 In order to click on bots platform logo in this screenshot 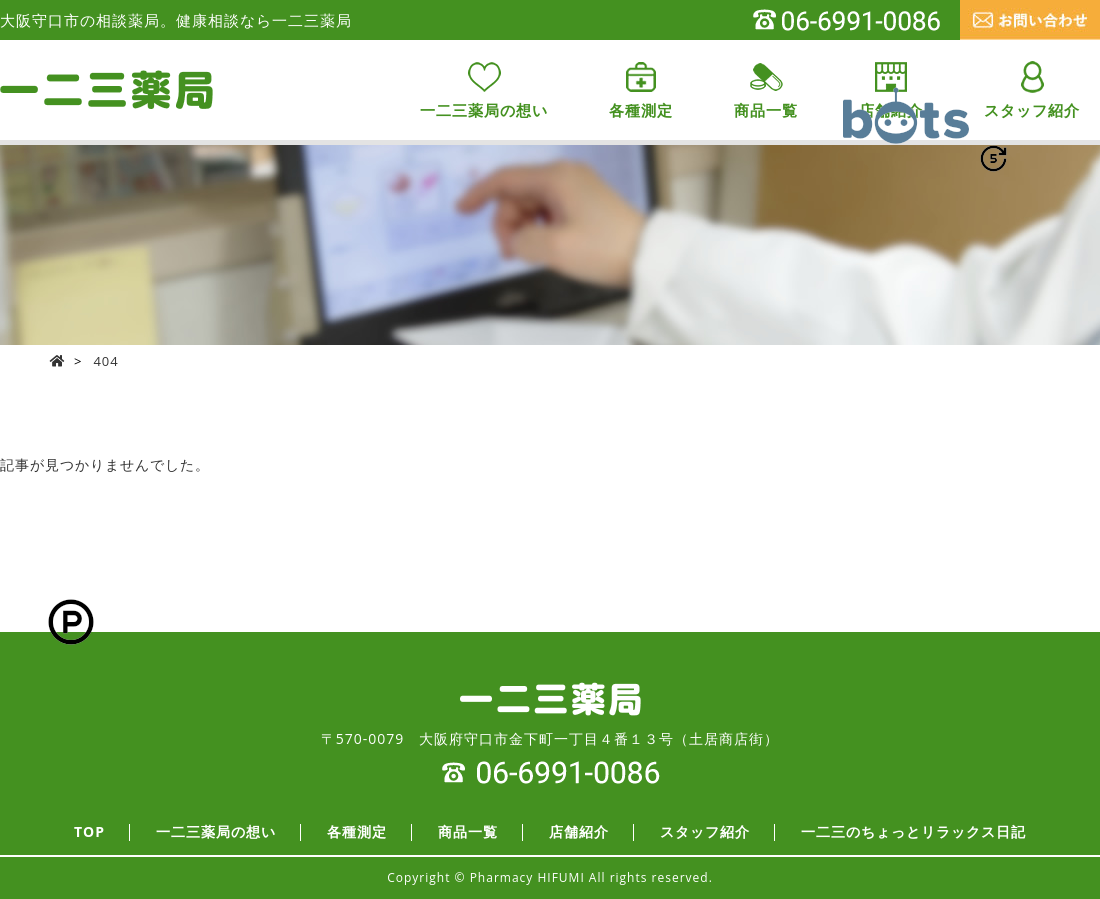, I will do `click(906, 121)`.